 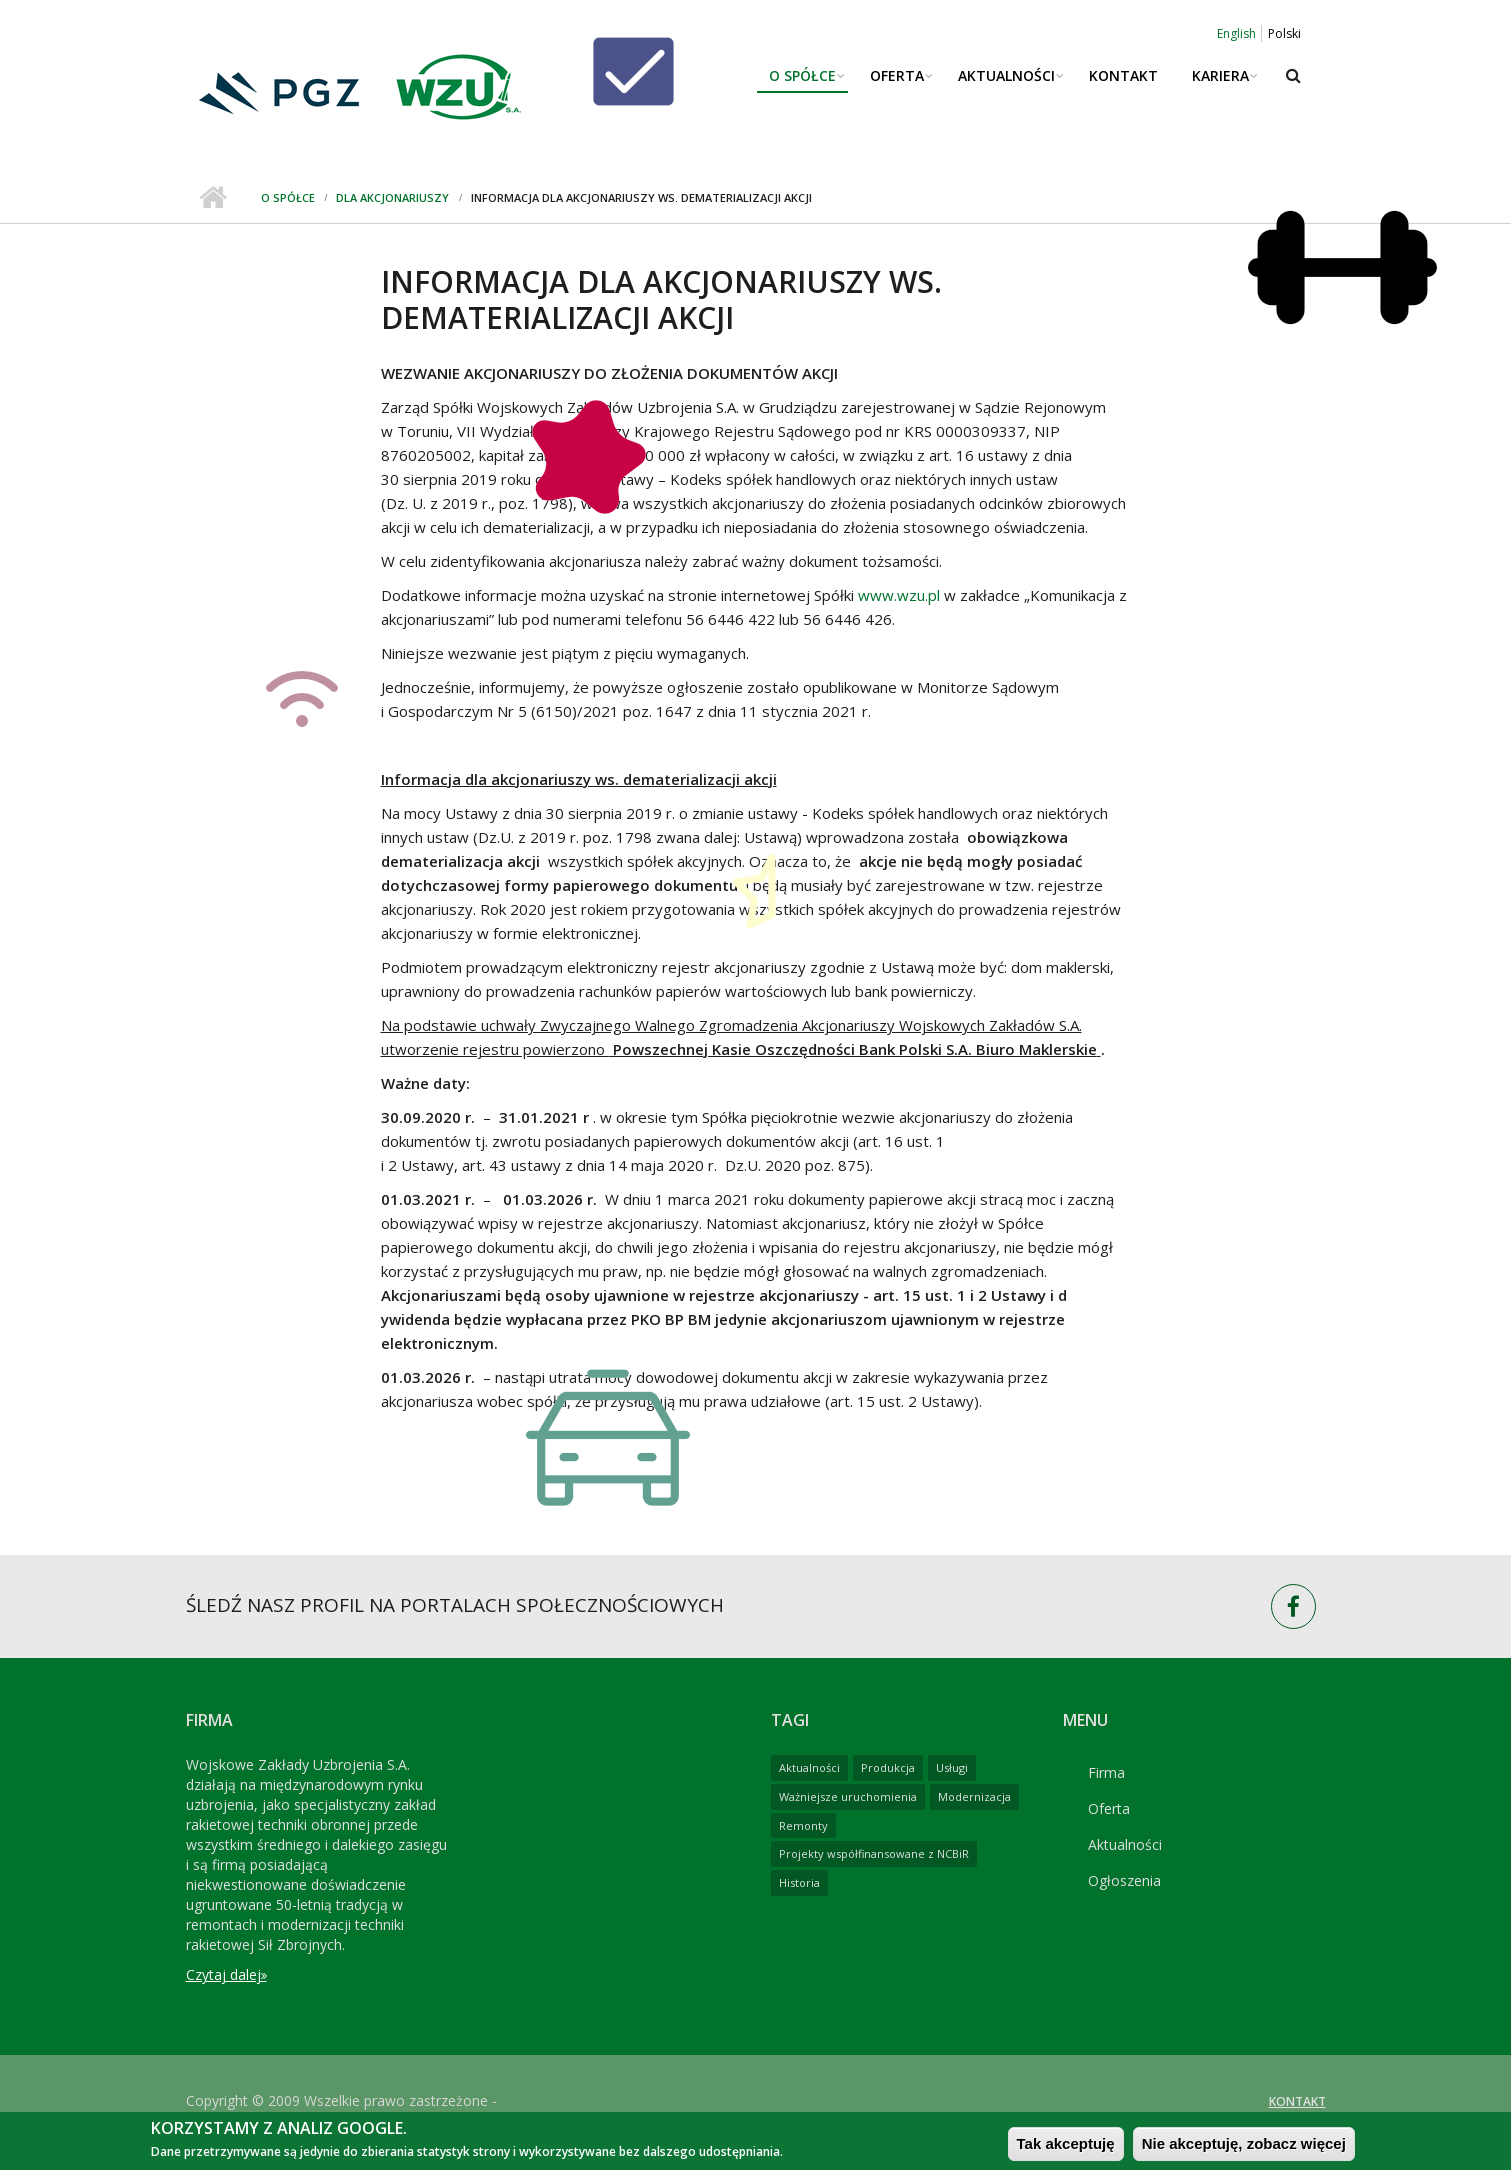 I want to click on indicates a partial rating or half-star score, so click(x=773, y=894).